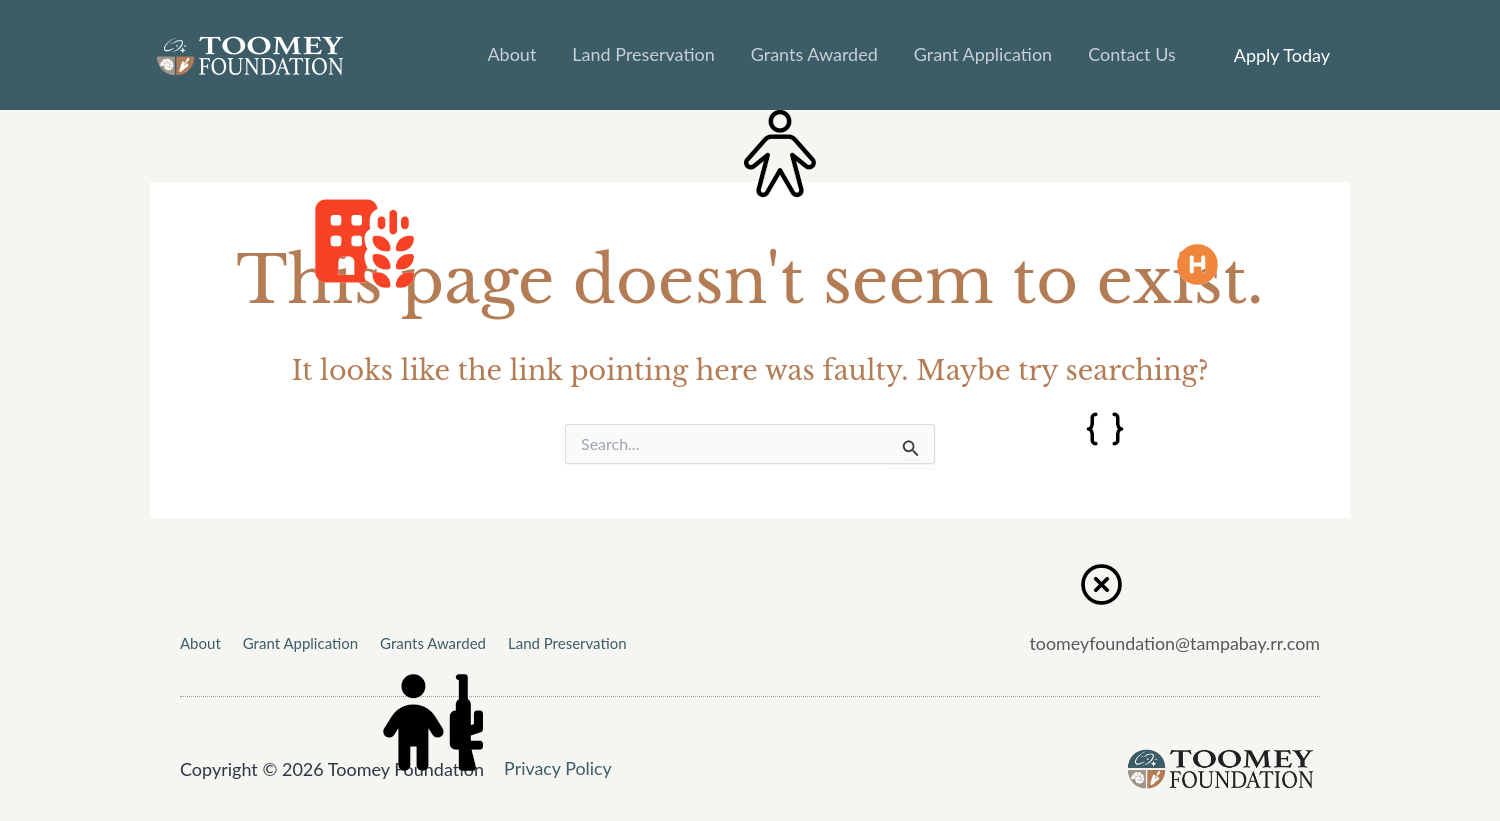 The width and height of the screenshot is (1500, 821). Describe the element at coordinates (1105, 429) in the screenshot. I see `insert code block or code snippet` at that location.